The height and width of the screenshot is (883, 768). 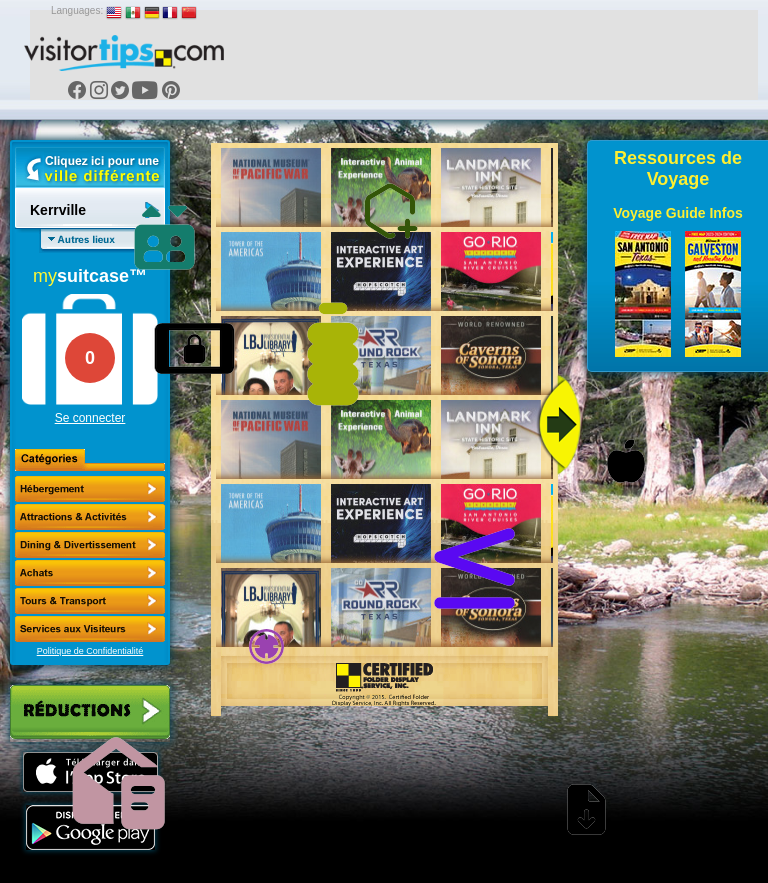 I want to click on add a new module or component, so click(x=390, y=211).